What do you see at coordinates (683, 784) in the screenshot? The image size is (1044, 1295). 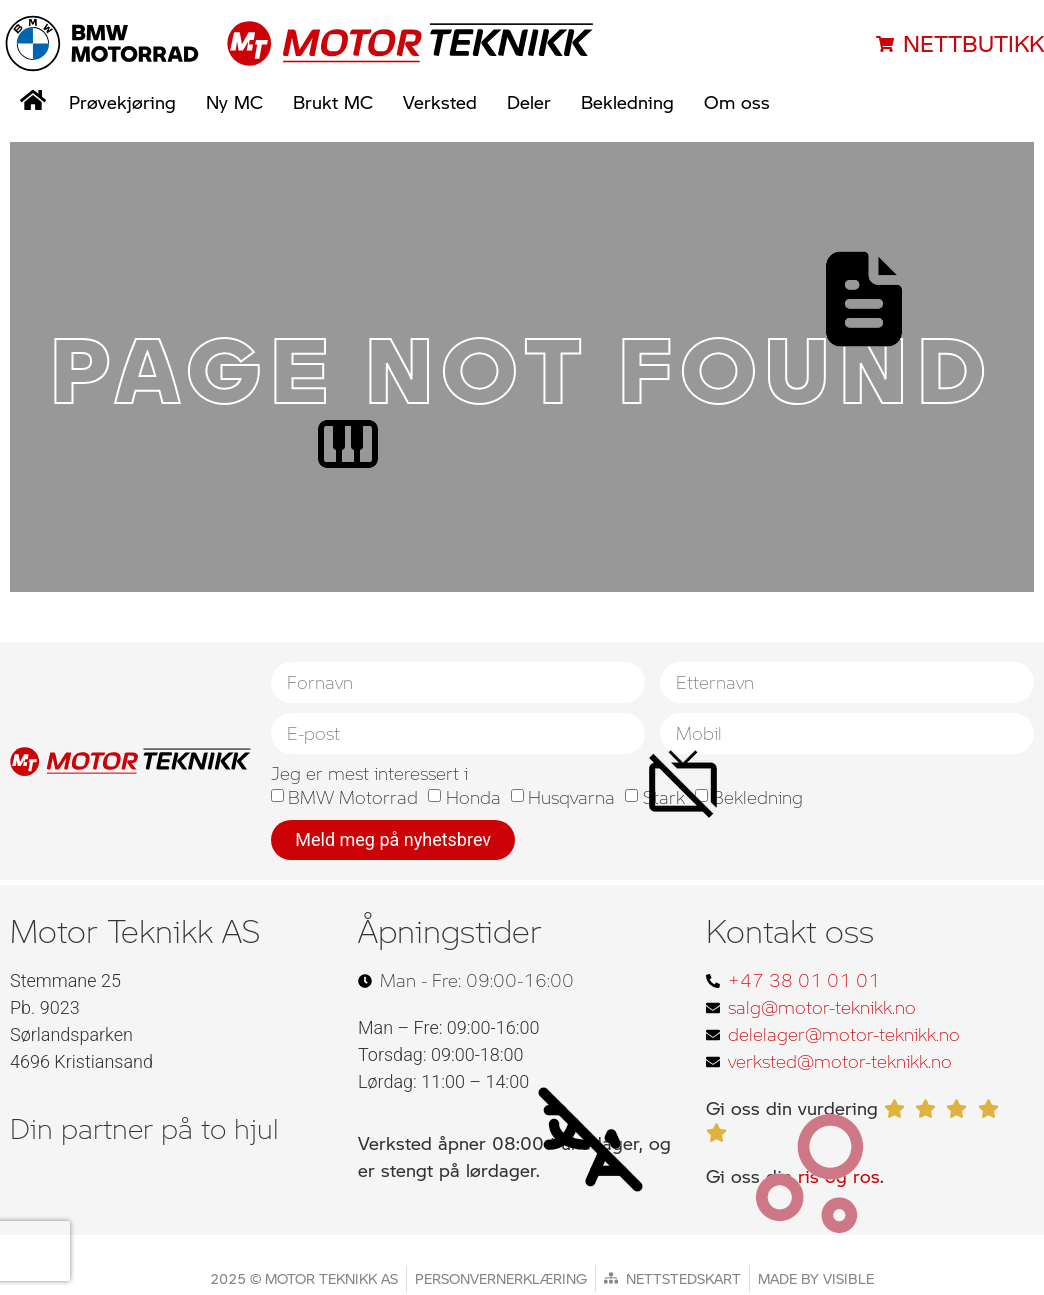 I see `tv or display is currently off or disabled` at bounding box center [683, 784].